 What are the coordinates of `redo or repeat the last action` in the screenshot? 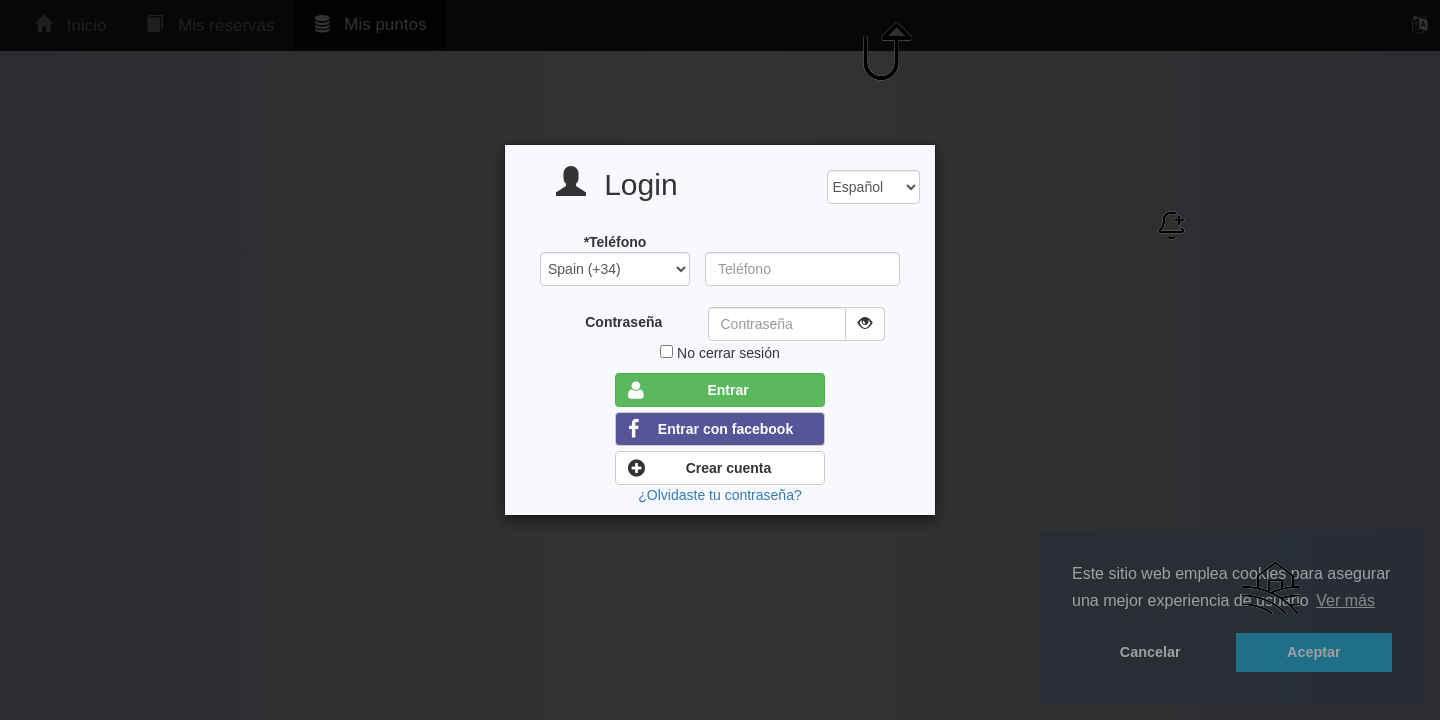 It's located at (885, 51).